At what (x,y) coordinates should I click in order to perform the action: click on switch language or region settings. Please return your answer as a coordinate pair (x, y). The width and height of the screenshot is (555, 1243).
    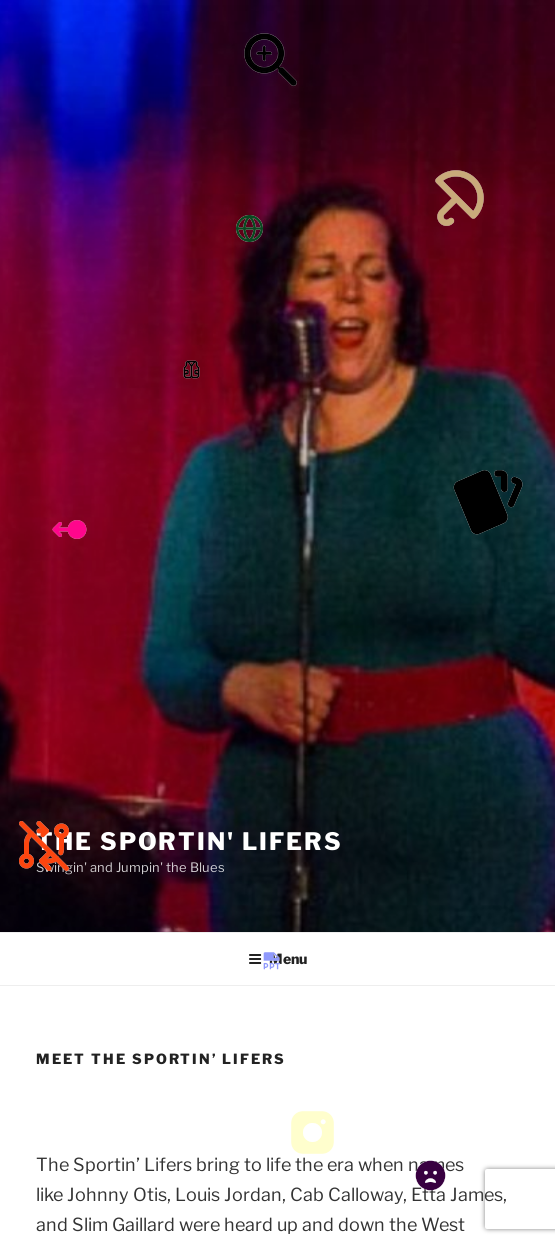
    Looking at the image, I should click on (249, 228).